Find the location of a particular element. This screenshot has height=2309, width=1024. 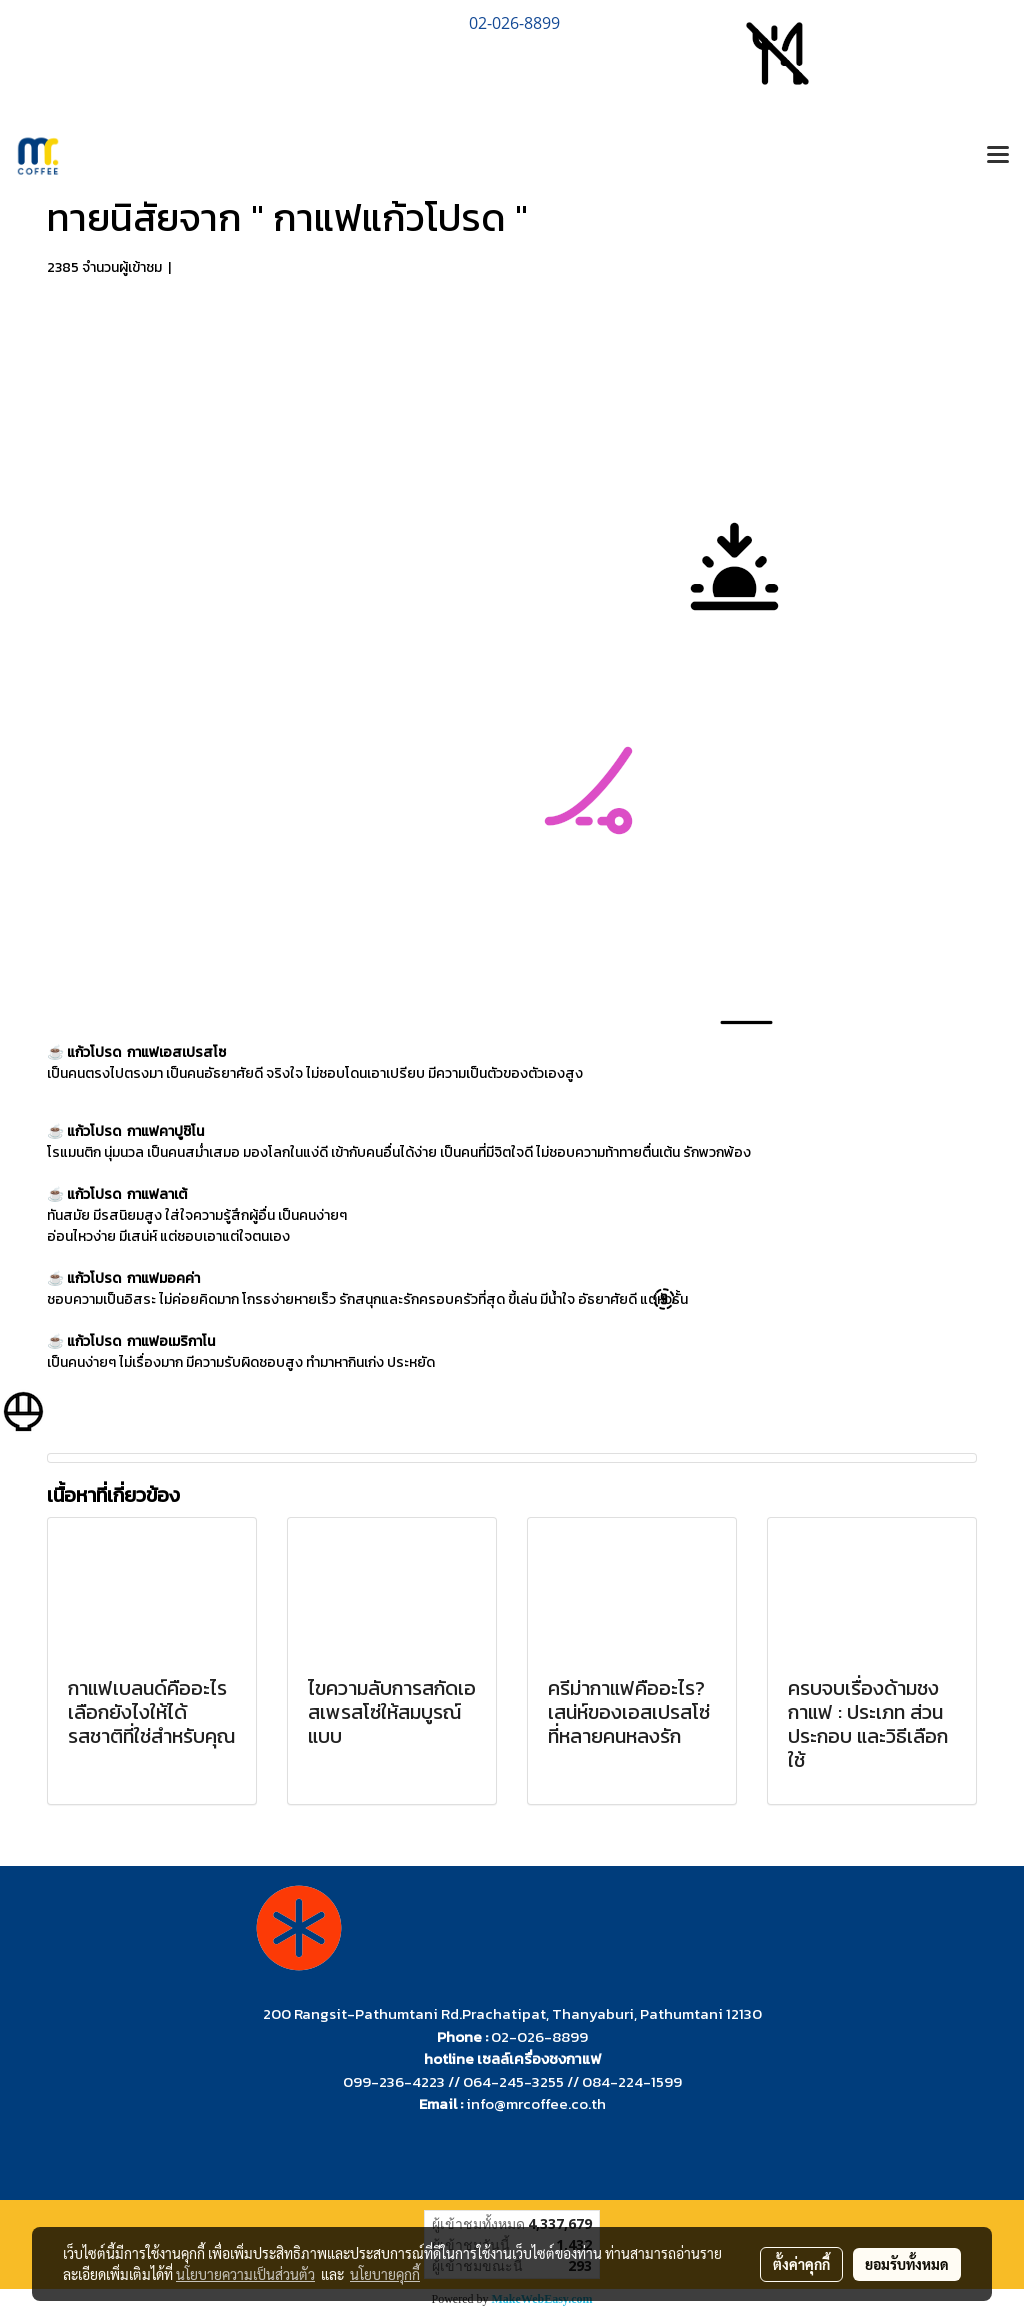

indicates sunset or evening time is located at coordinates (734, 566).